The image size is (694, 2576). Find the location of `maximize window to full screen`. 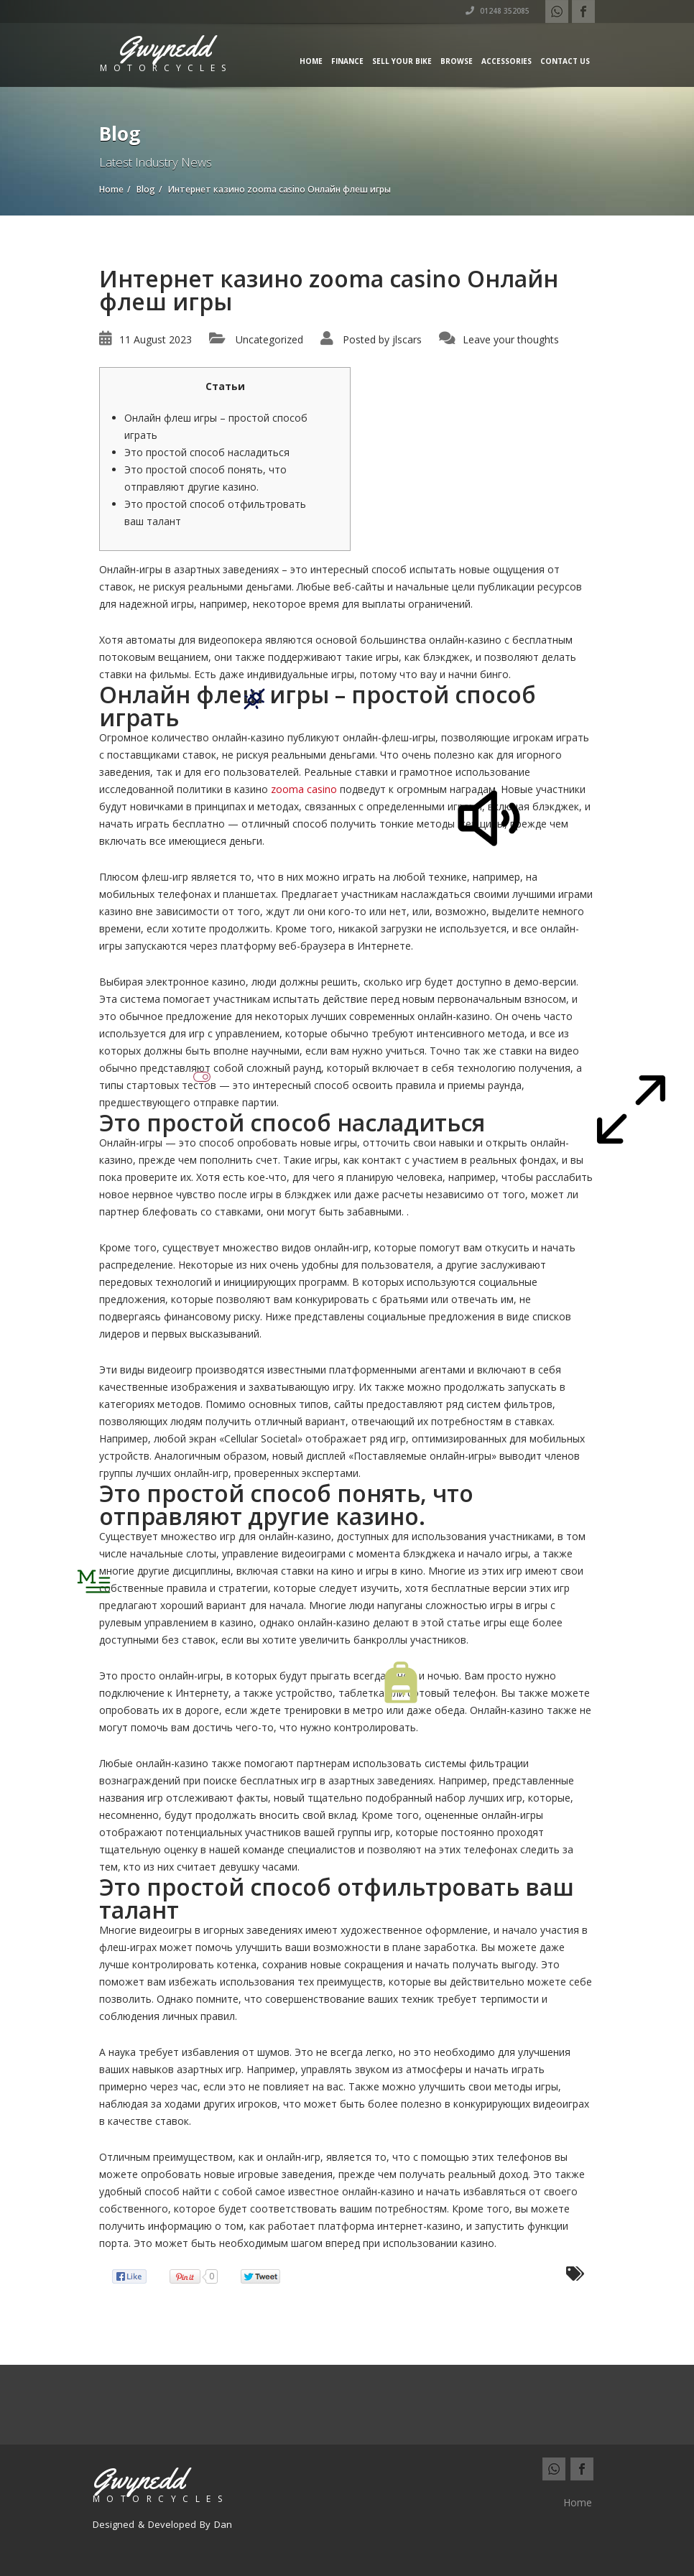

maximize window to full screen is located at coordinates (631, 1109).